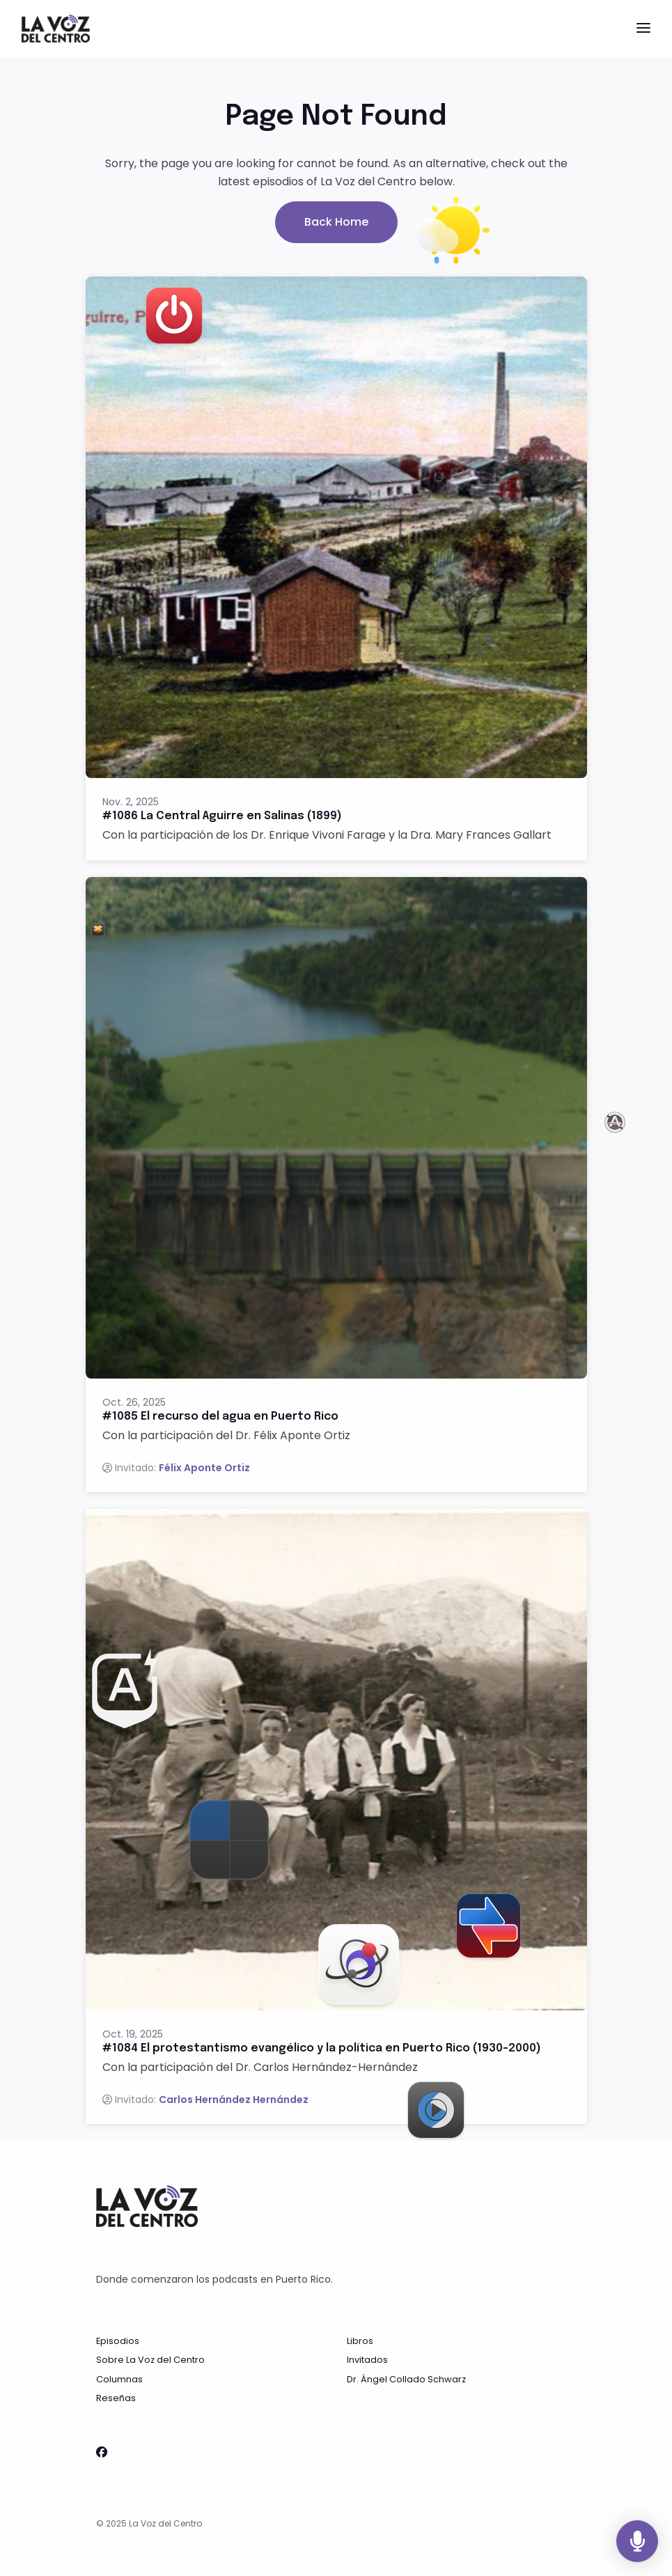  I want to click on check for available software updates, so click(615, 1122).